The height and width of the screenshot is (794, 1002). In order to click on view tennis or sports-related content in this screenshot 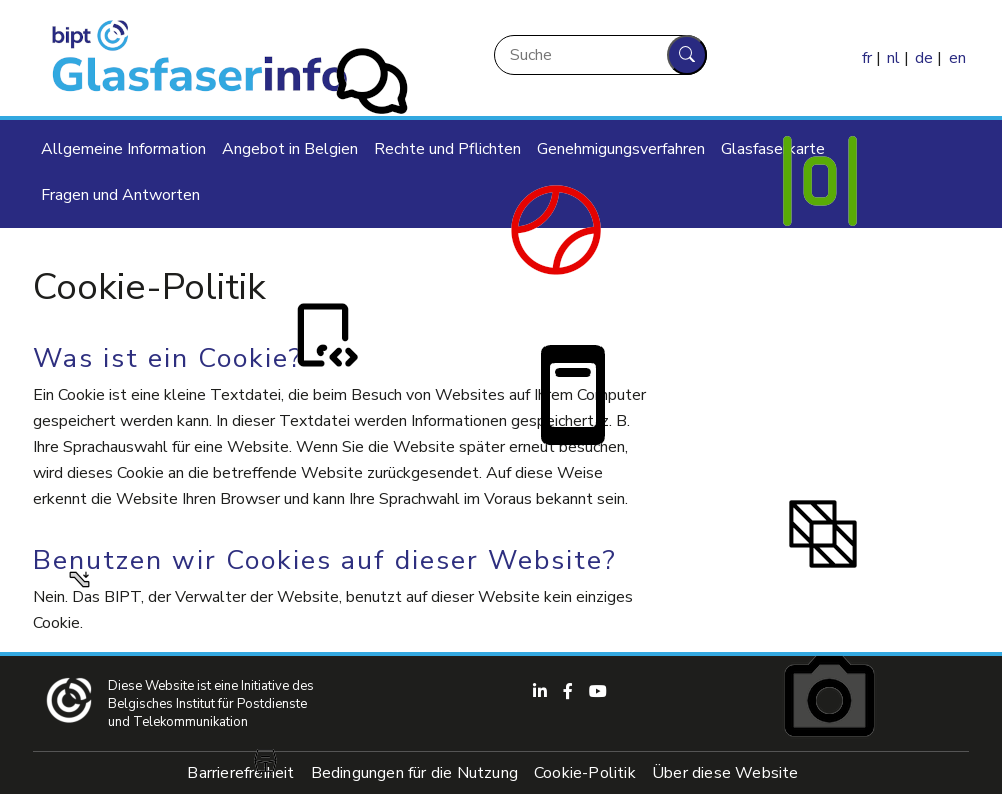, I will do `click(556, 230)`.